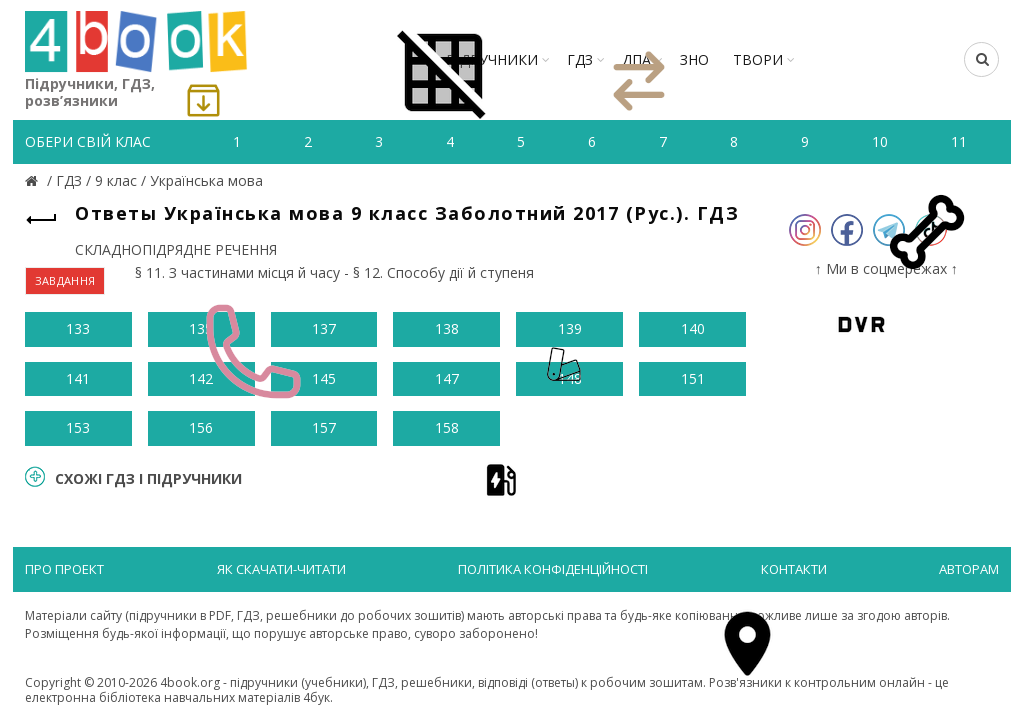 The width and height of the screenshot is (1024, 720). What do you see at coordinates (639, 81) in the screenshot?
I see `switch between two views or modes` at bounding box center [639, 81].